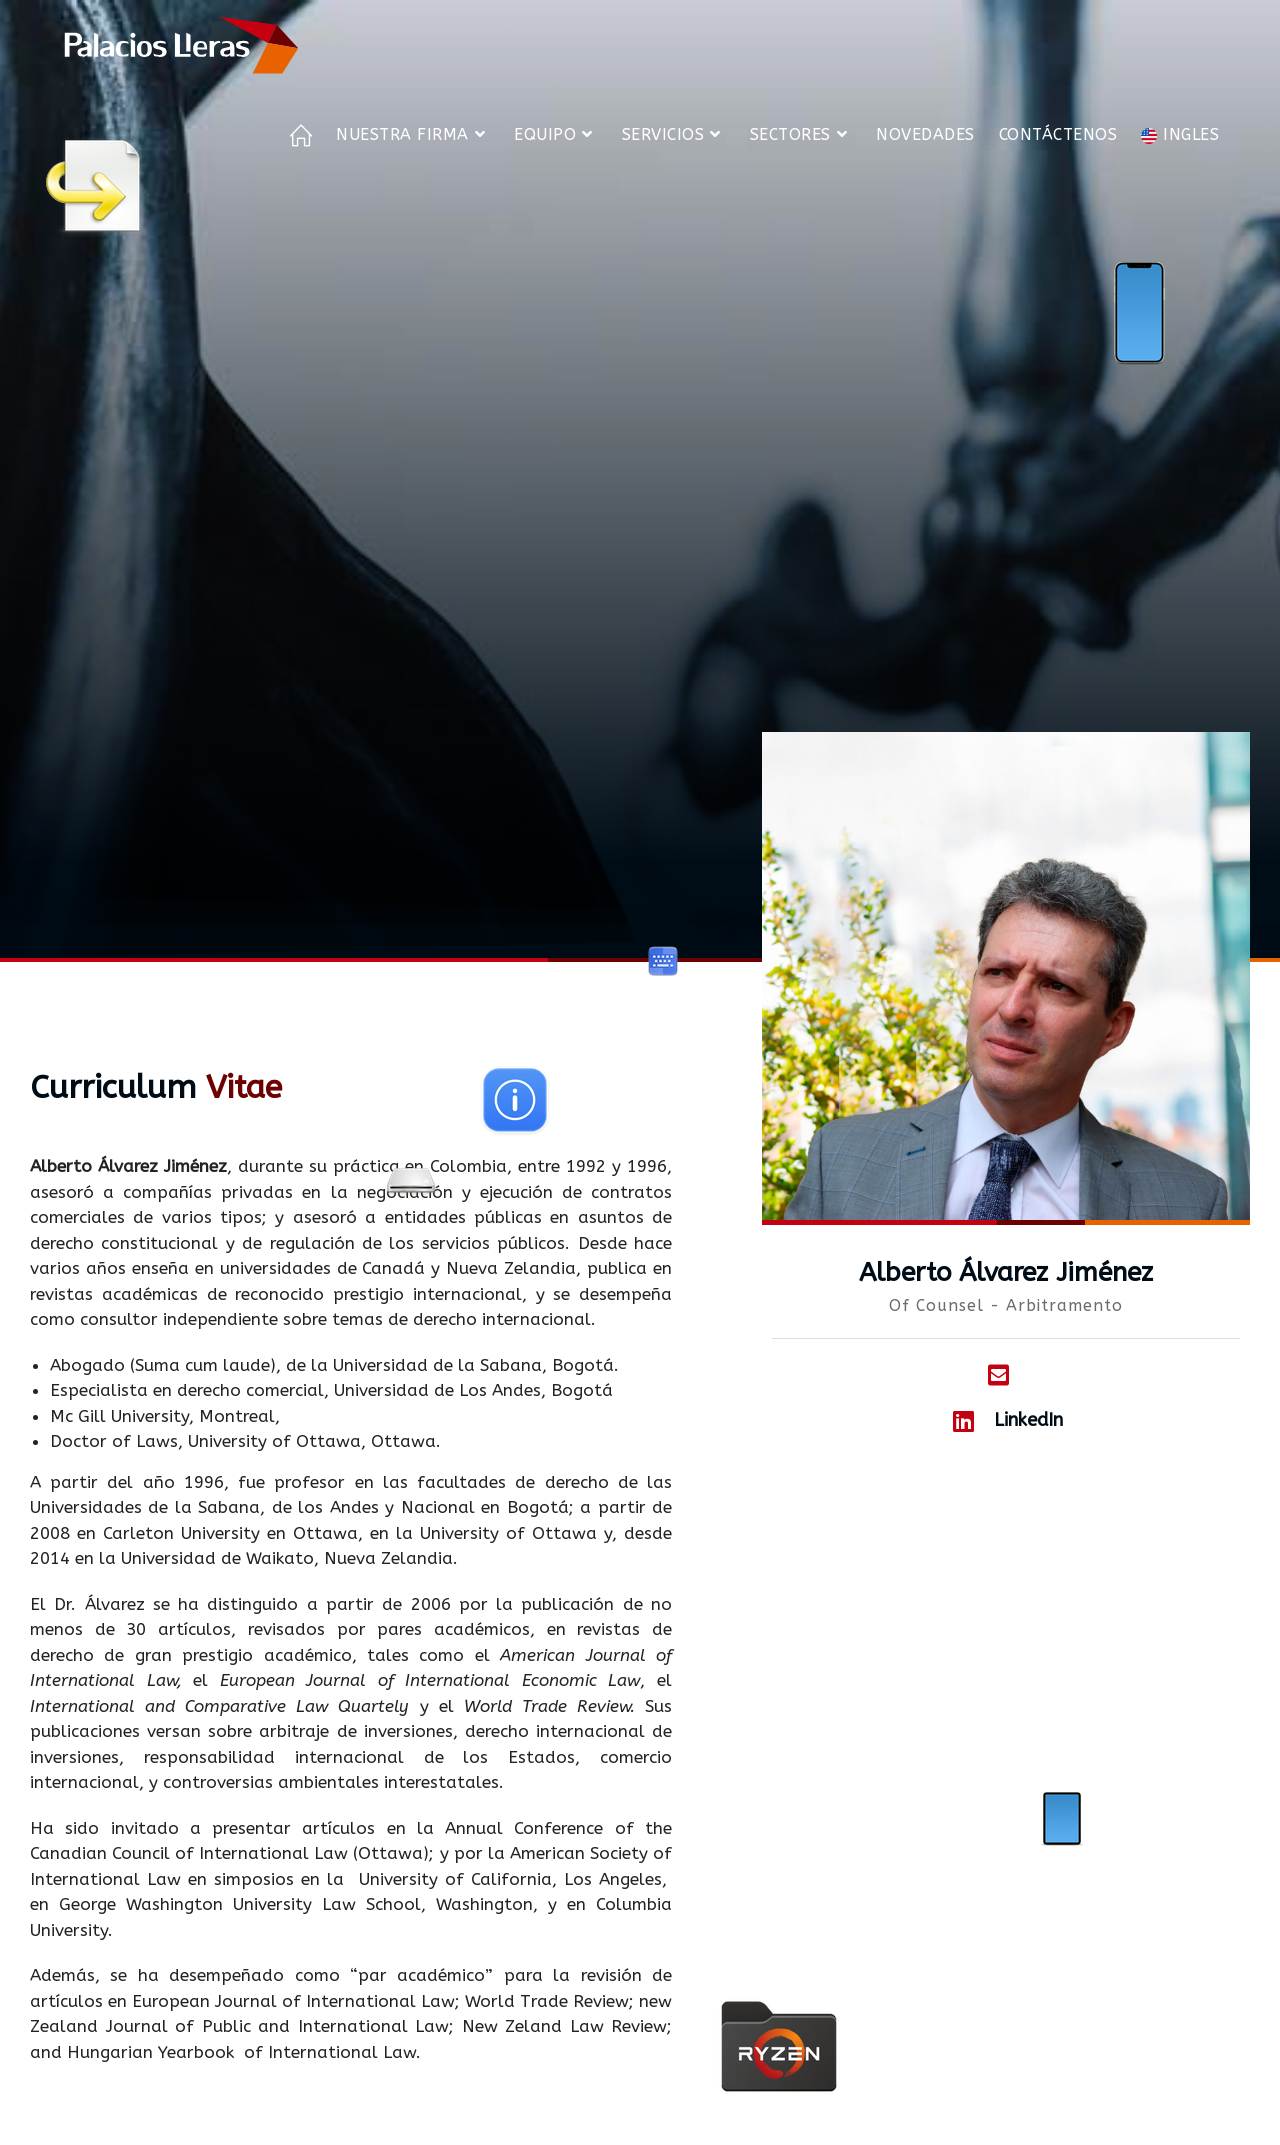 This screenshot has height=2145, width=1280. Describe the element at coordinates (1062, 1819) in the screenshot. I see `iPad device icon` at that location.